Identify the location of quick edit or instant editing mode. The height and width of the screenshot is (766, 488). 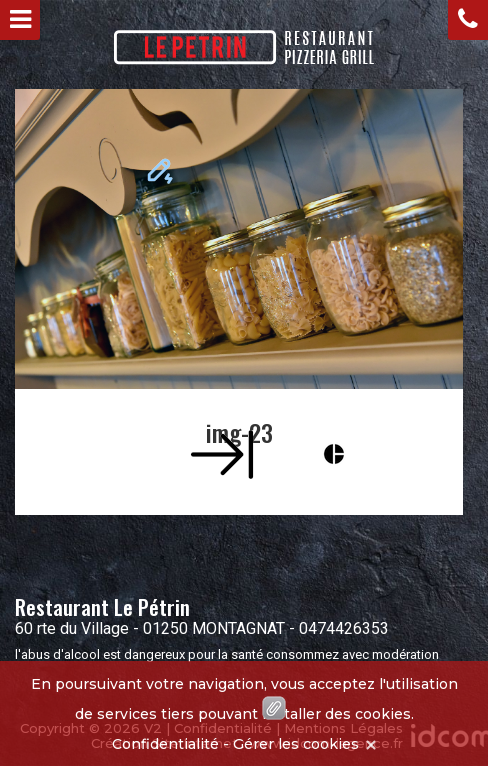
(159, 169).